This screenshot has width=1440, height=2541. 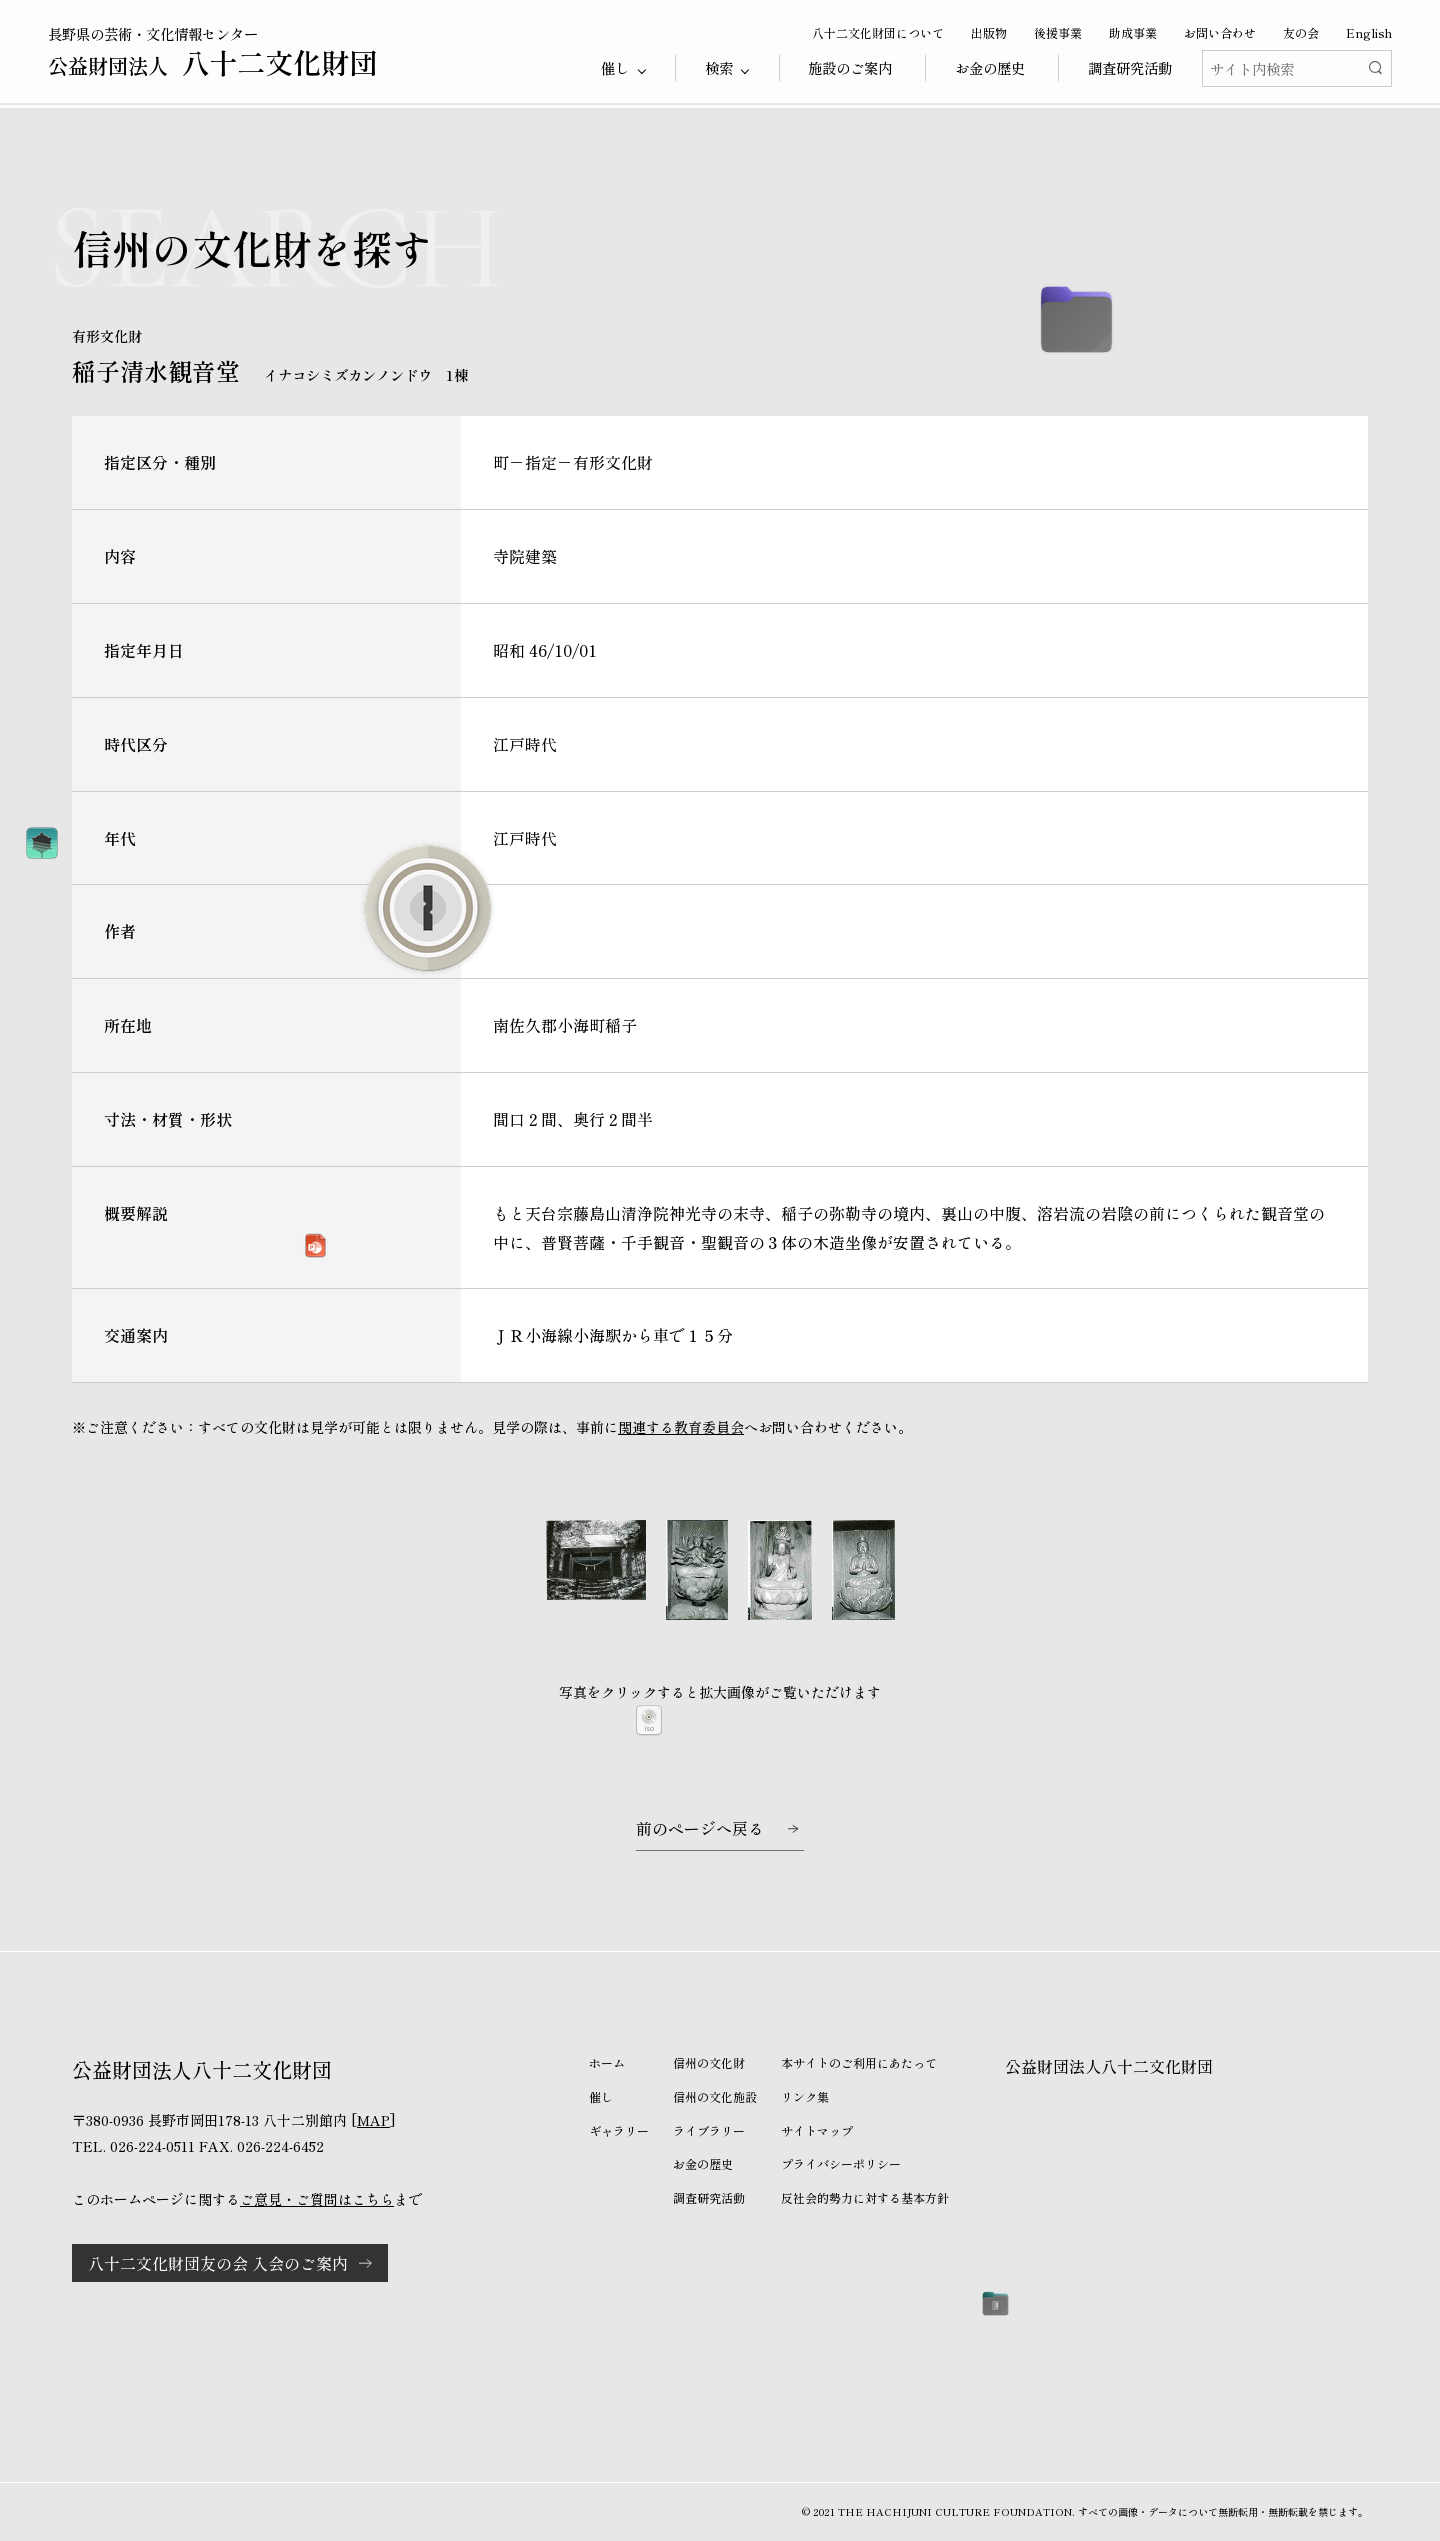 I want to click on open folder to view contents, so click(x=1076, y=319).